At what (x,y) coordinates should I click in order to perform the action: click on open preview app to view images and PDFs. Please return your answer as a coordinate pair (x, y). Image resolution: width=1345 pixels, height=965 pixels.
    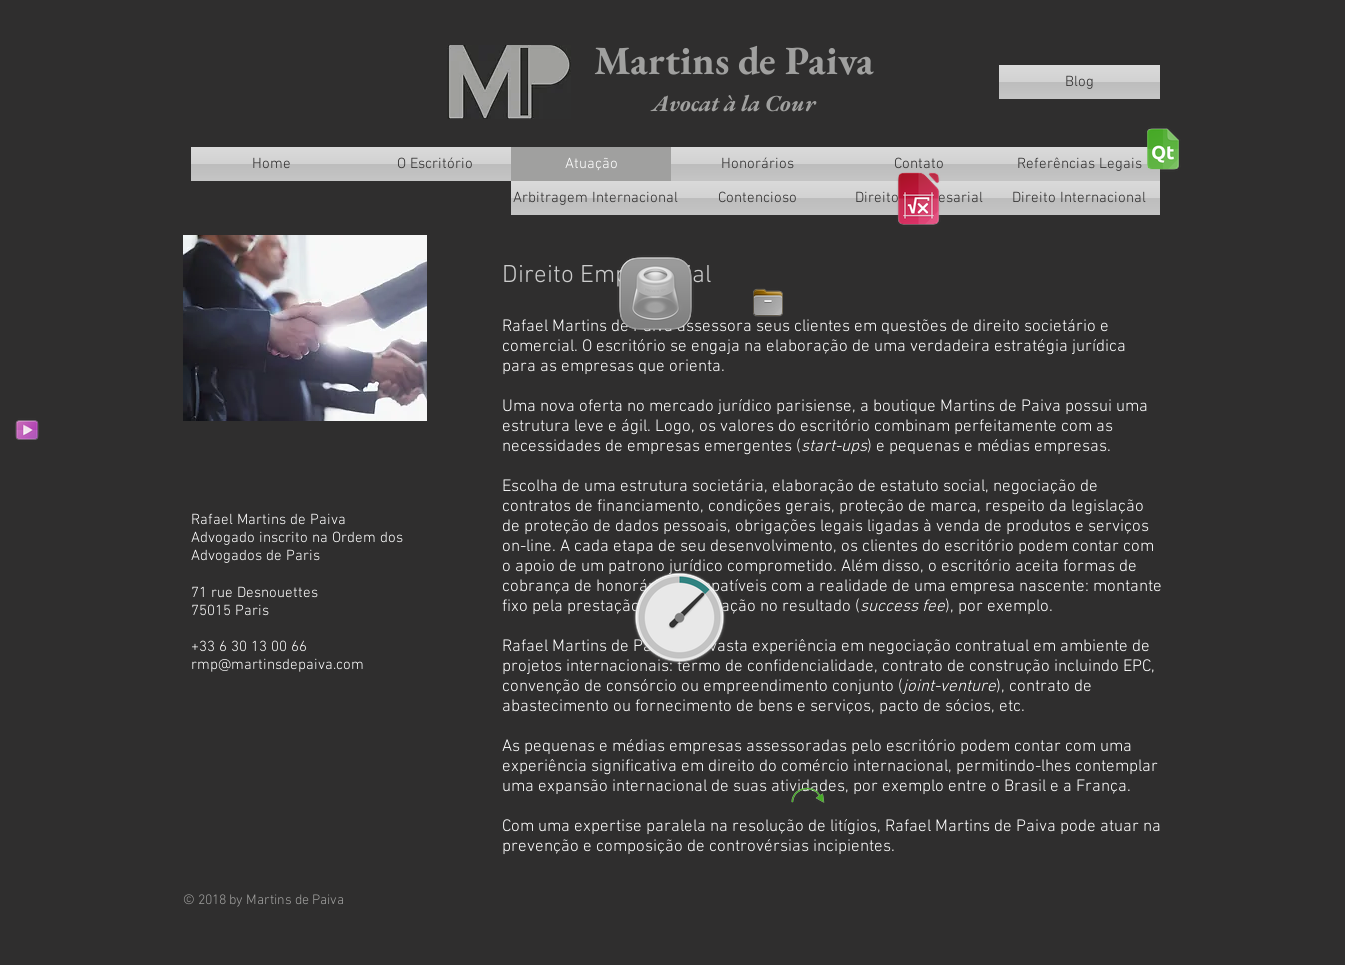
    Looking at the image, I should click on (655, 293).